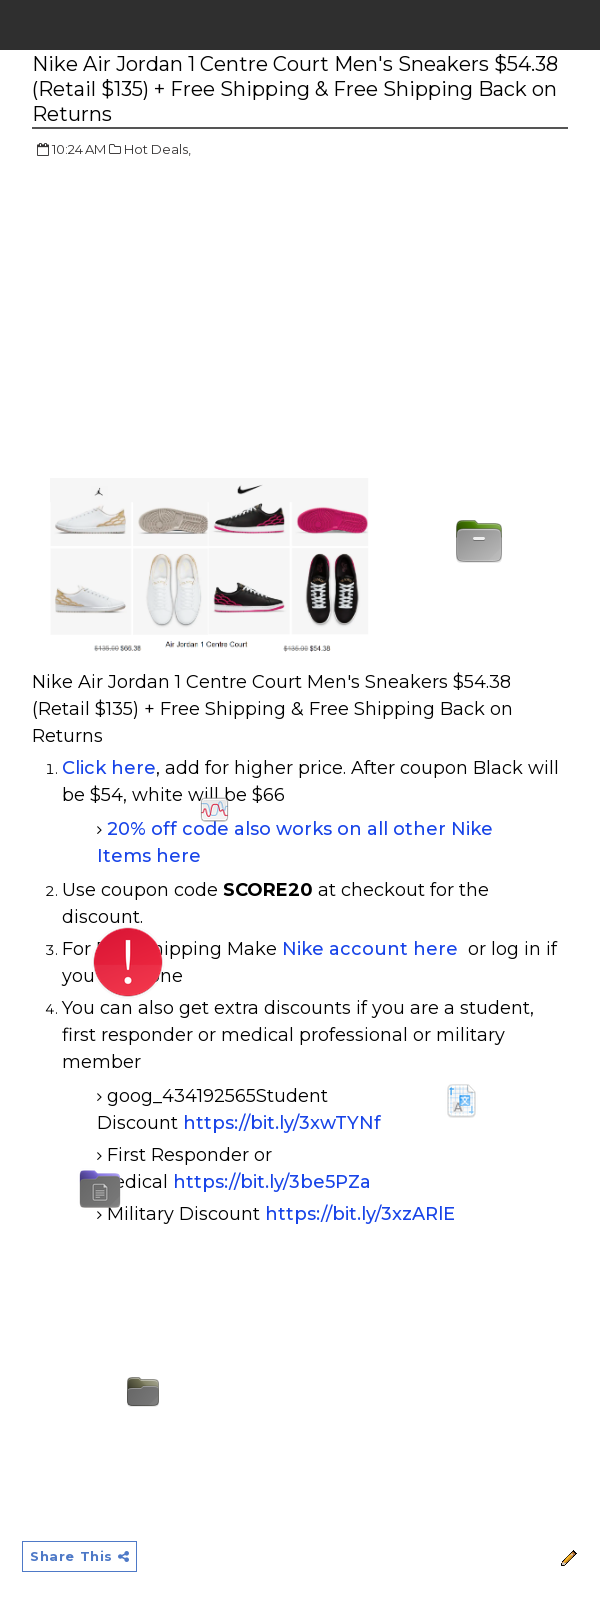 Image resolution: width=600 pixels, height=1602 pixels. I want to click on open the file manager application, so click(479, 541).